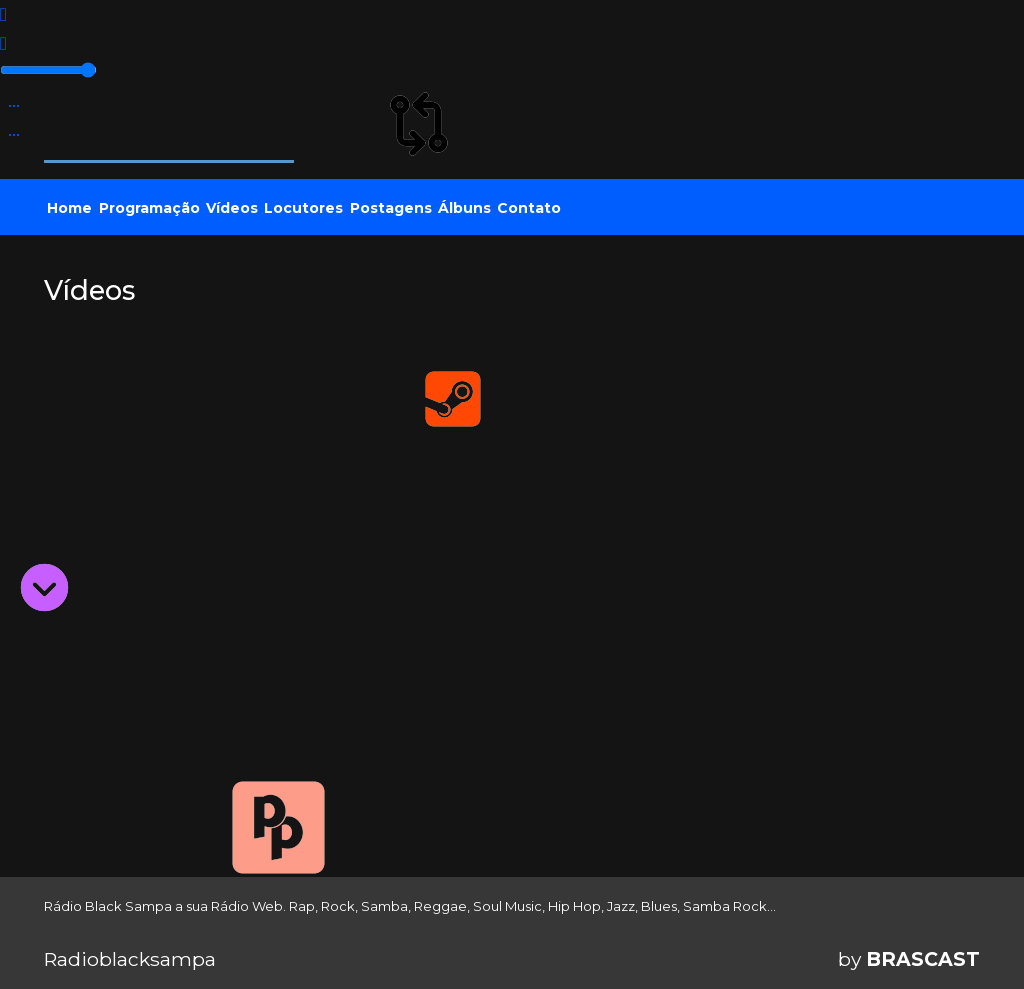  What do you see at coordinates (419, 124) in the screenshot?
I see `compare branches or commits in version control` at bounding box center [419, 124].